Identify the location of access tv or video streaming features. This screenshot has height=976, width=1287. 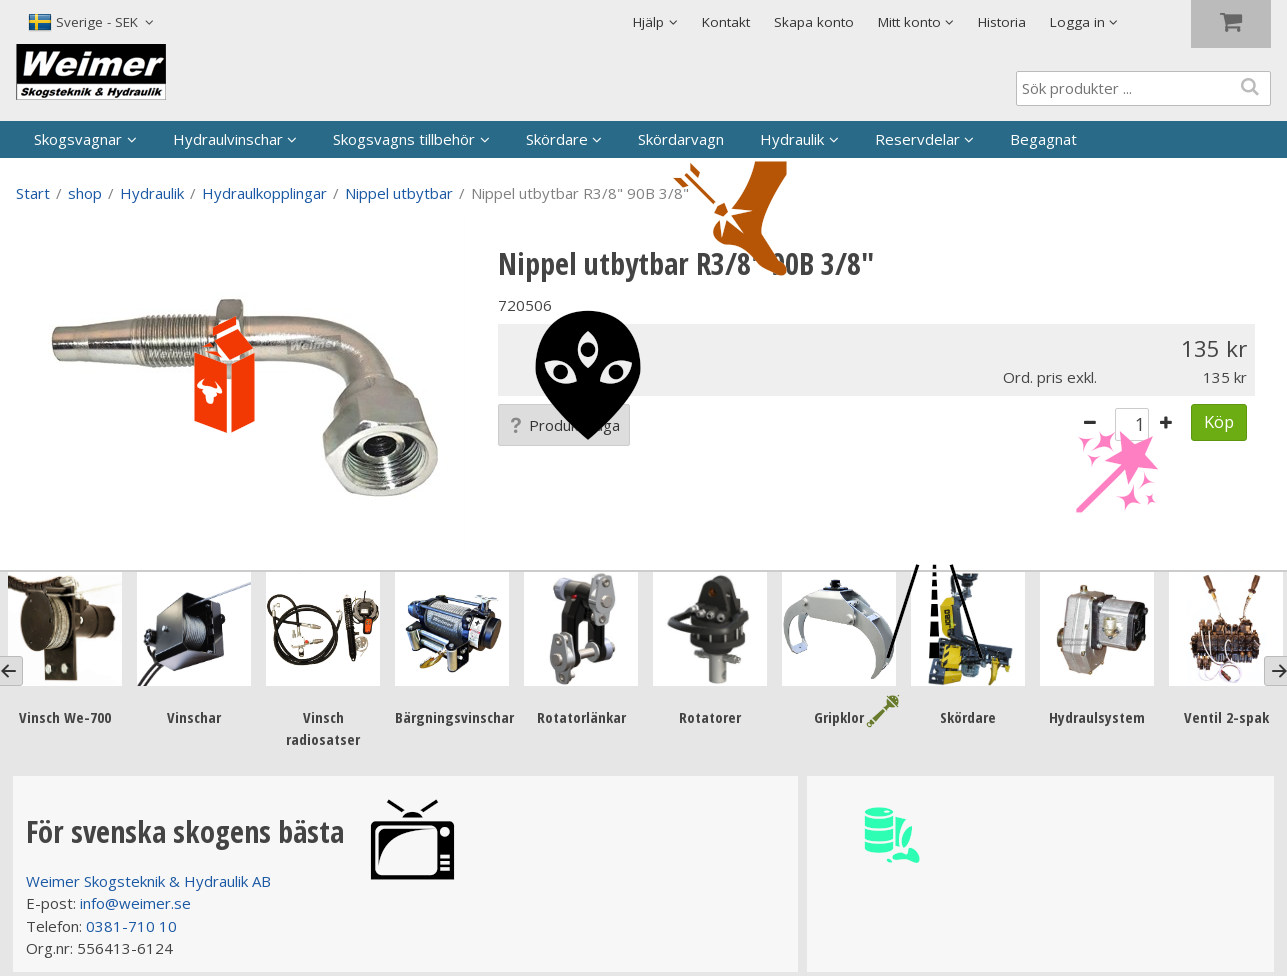
(412, 839).